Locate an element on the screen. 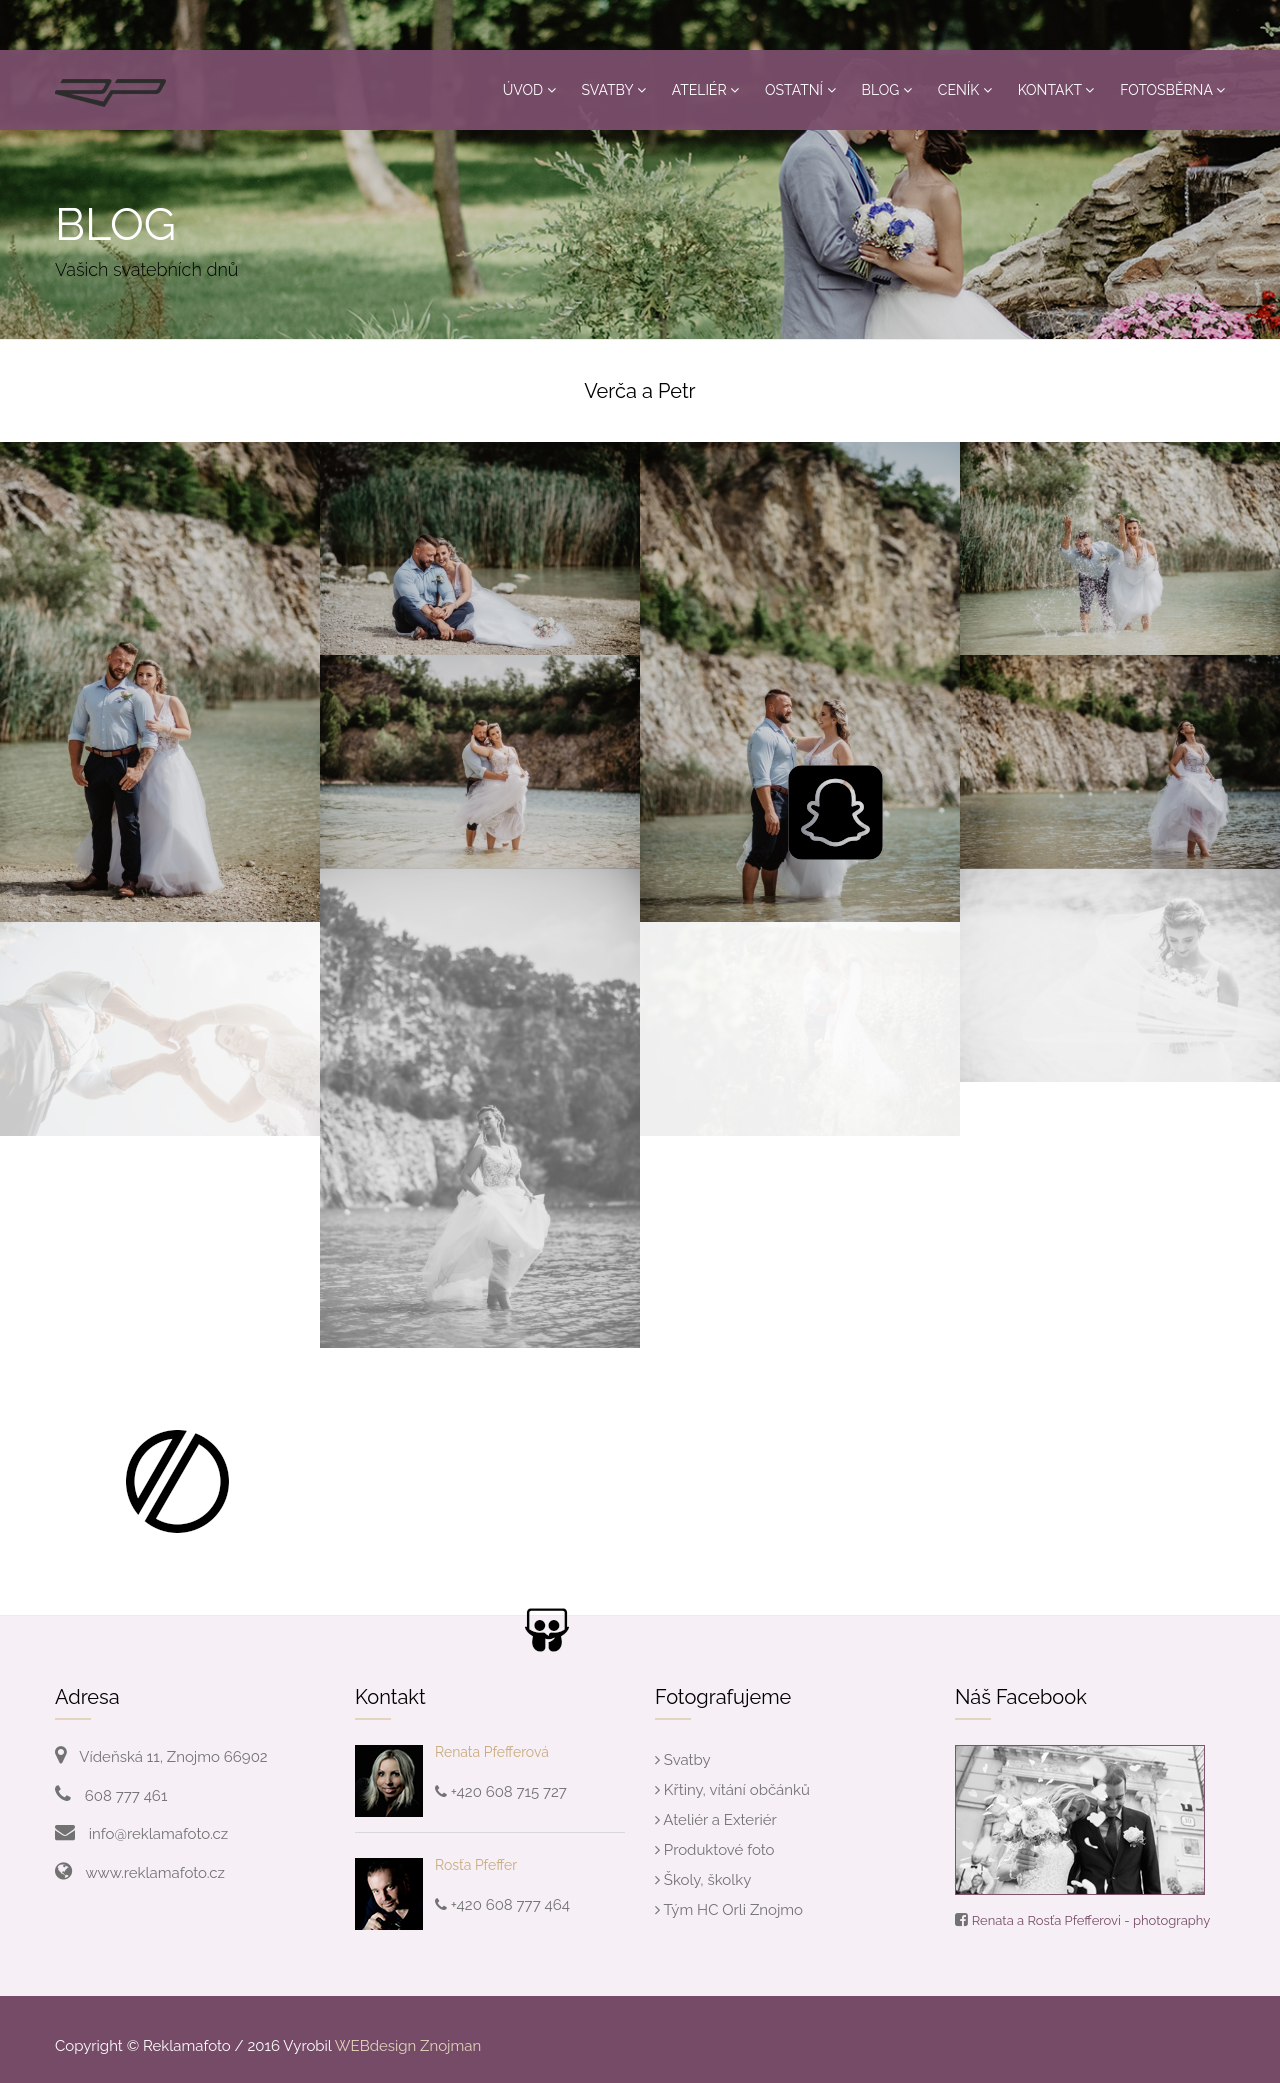 This screenshot has height=2083, width=1280. open slideshare app is located at coordinates (547, 1630).